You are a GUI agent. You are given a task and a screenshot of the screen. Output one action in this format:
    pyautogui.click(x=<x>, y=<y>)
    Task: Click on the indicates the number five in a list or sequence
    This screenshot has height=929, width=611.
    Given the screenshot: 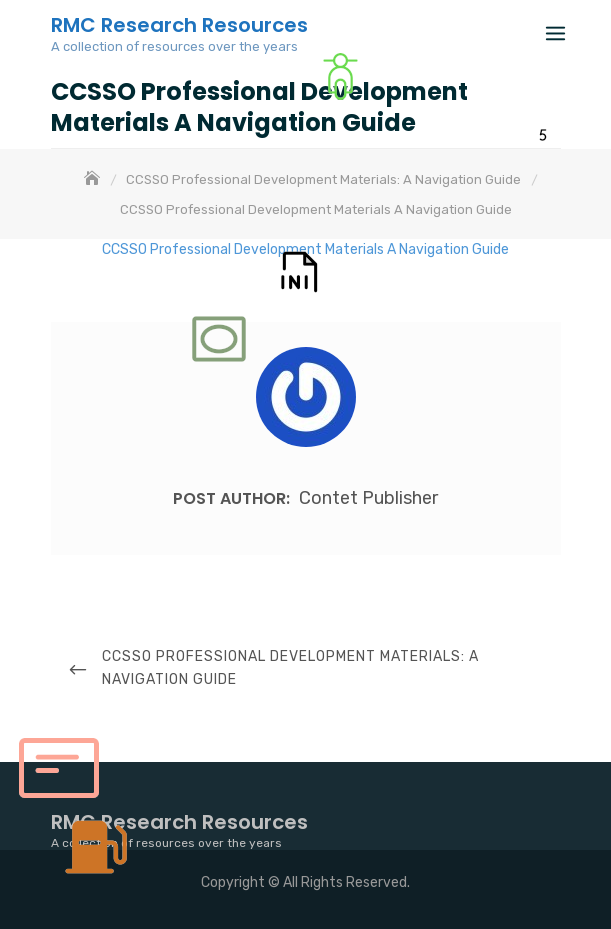 What is the action you would take?
    pyautogui.click(x=543, y=135)
    